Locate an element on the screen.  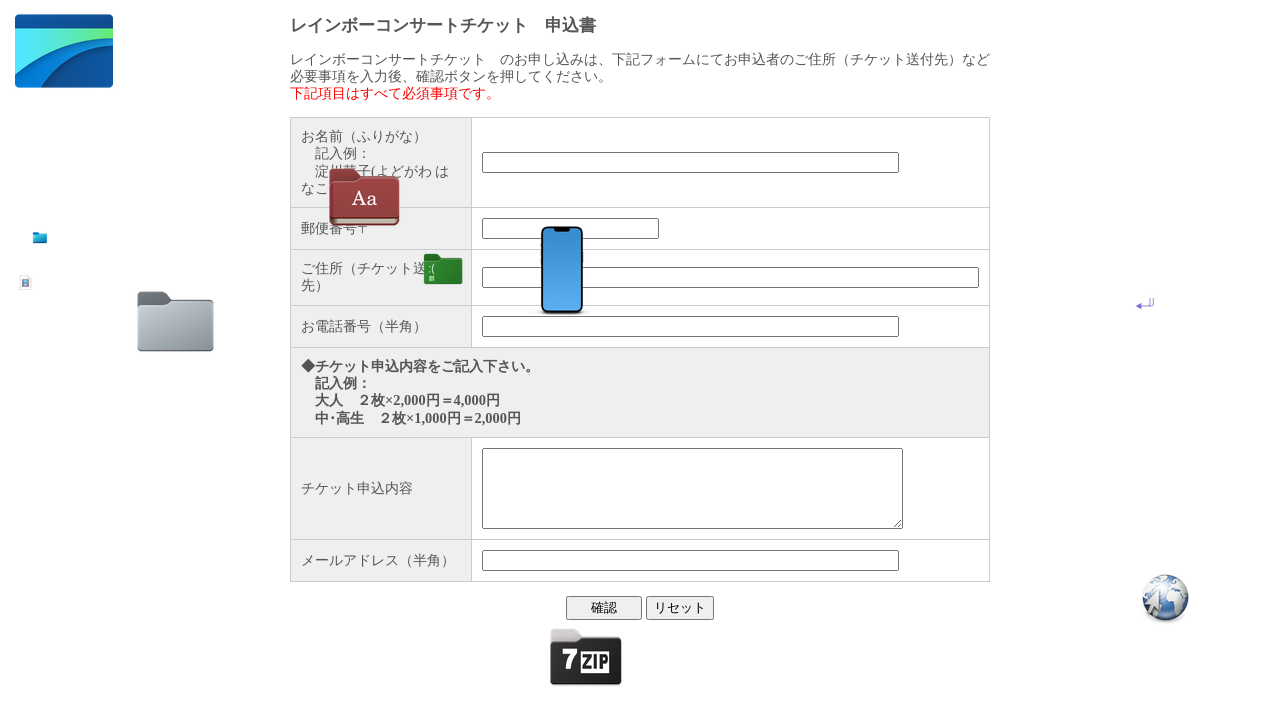
open dictionary or reference folder is located at coordinates (364, 198).